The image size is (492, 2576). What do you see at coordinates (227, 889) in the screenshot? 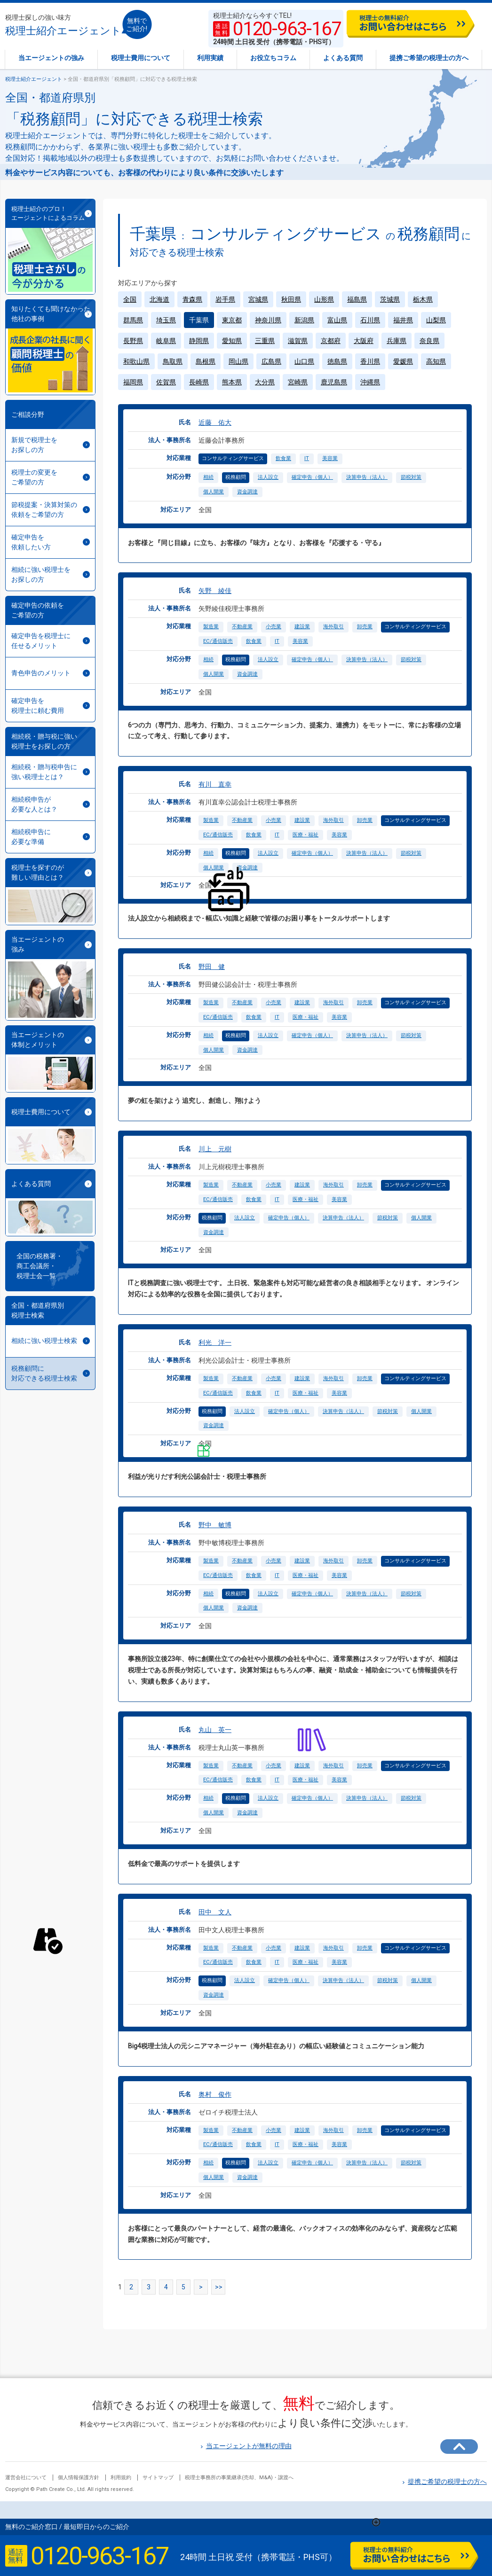
I see `replace all occurrences in document` at bounding box center [227, 889].